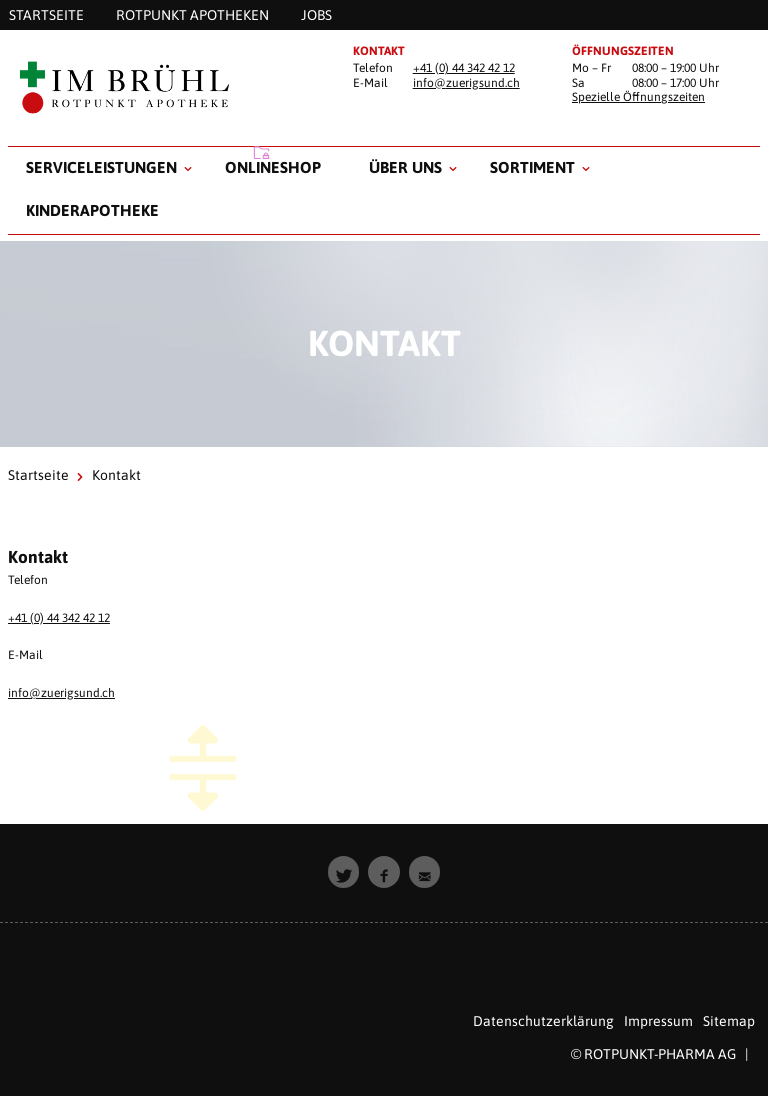 The width and height of the screenshot is (768, 1096). What do you see at coordinates (261, 152) in the screenshot?
I see `access a password-protected folder` at bounding box center [261, 152].